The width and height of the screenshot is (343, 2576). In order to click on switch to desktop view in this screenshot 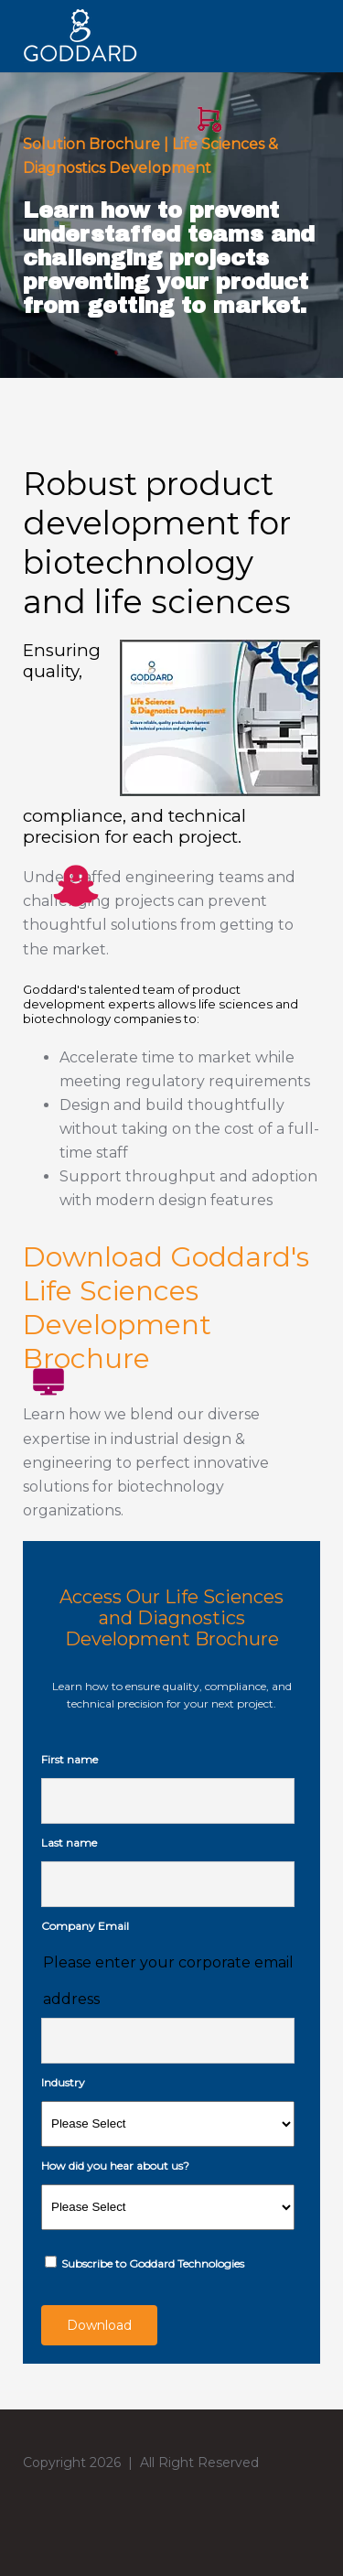, I will do `click(48, 1382)`.